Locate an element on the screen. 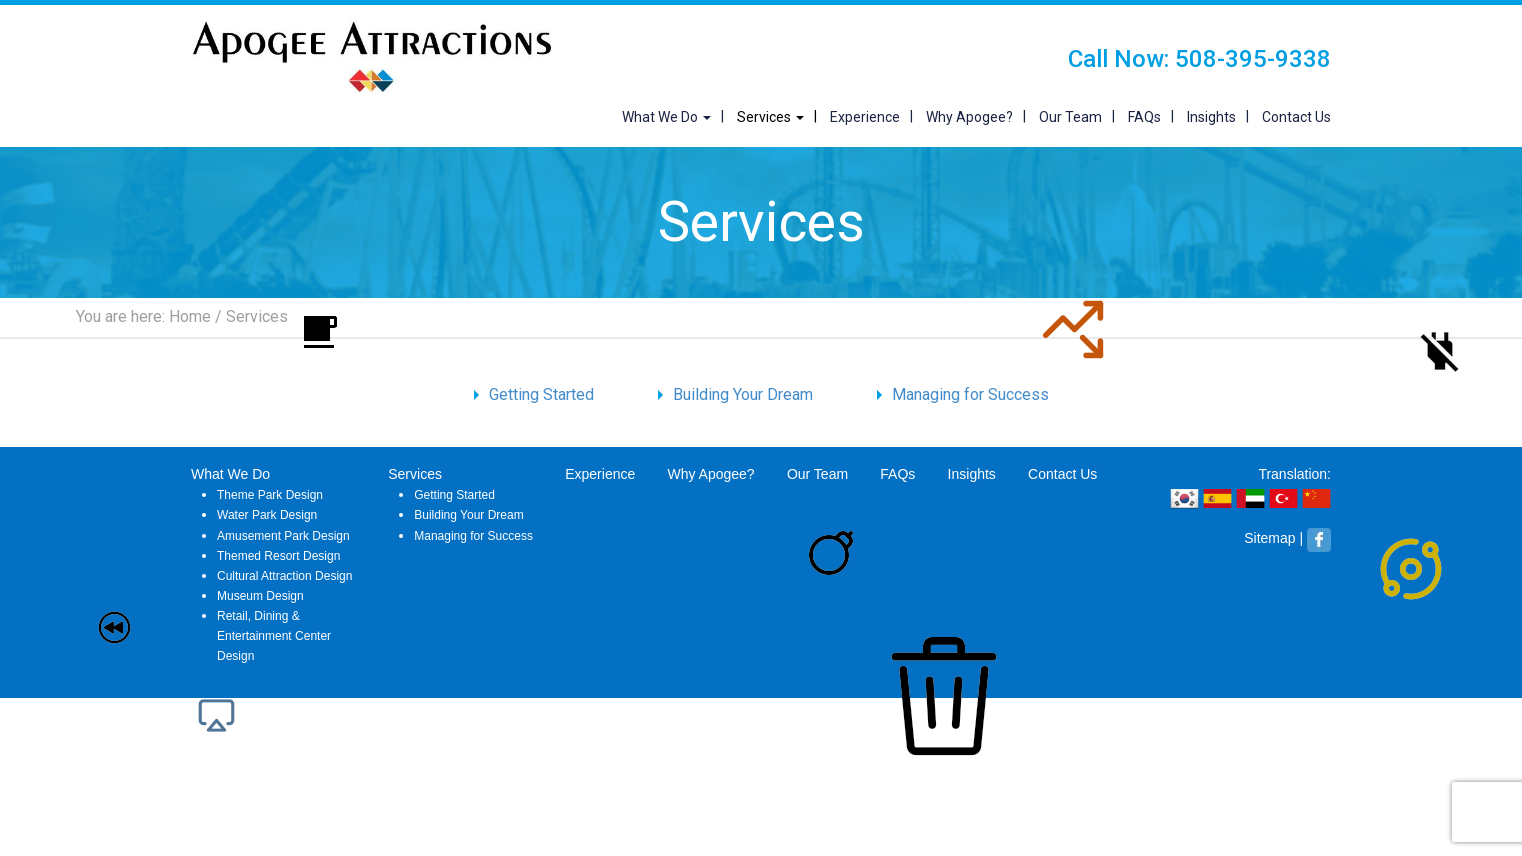 The image size is (1522, 856). find nearby cafes or coffee shops is located at coordinates (319, 332).